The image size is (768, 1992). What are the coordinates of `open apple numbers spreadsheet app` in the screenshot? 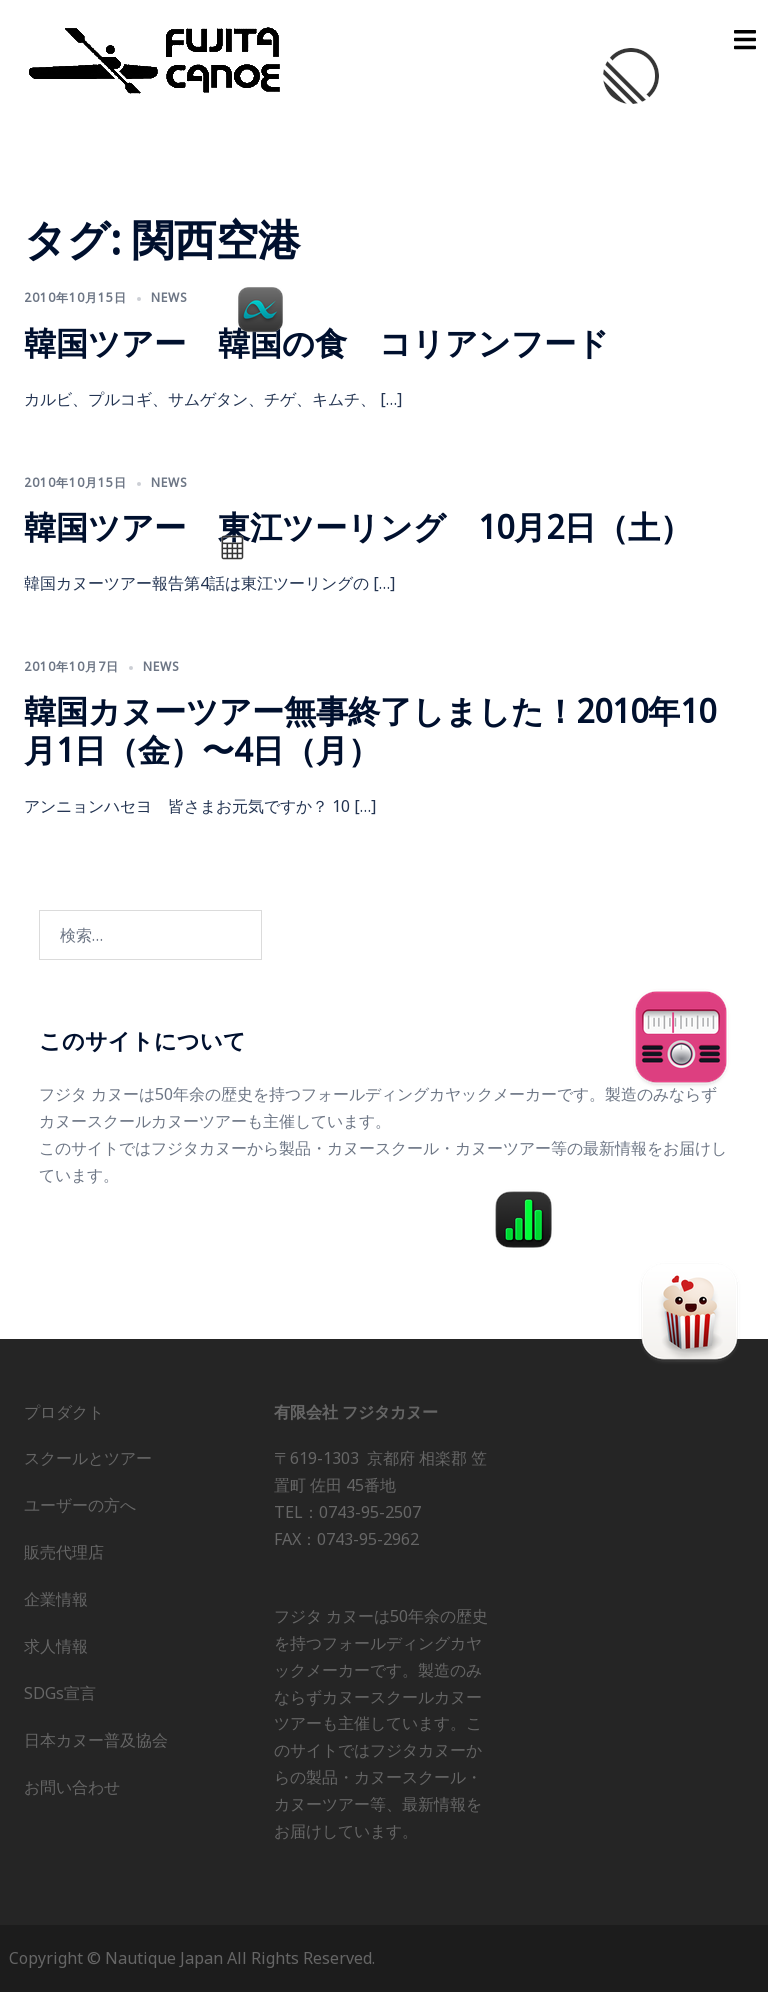 It's located at (523, 1219).